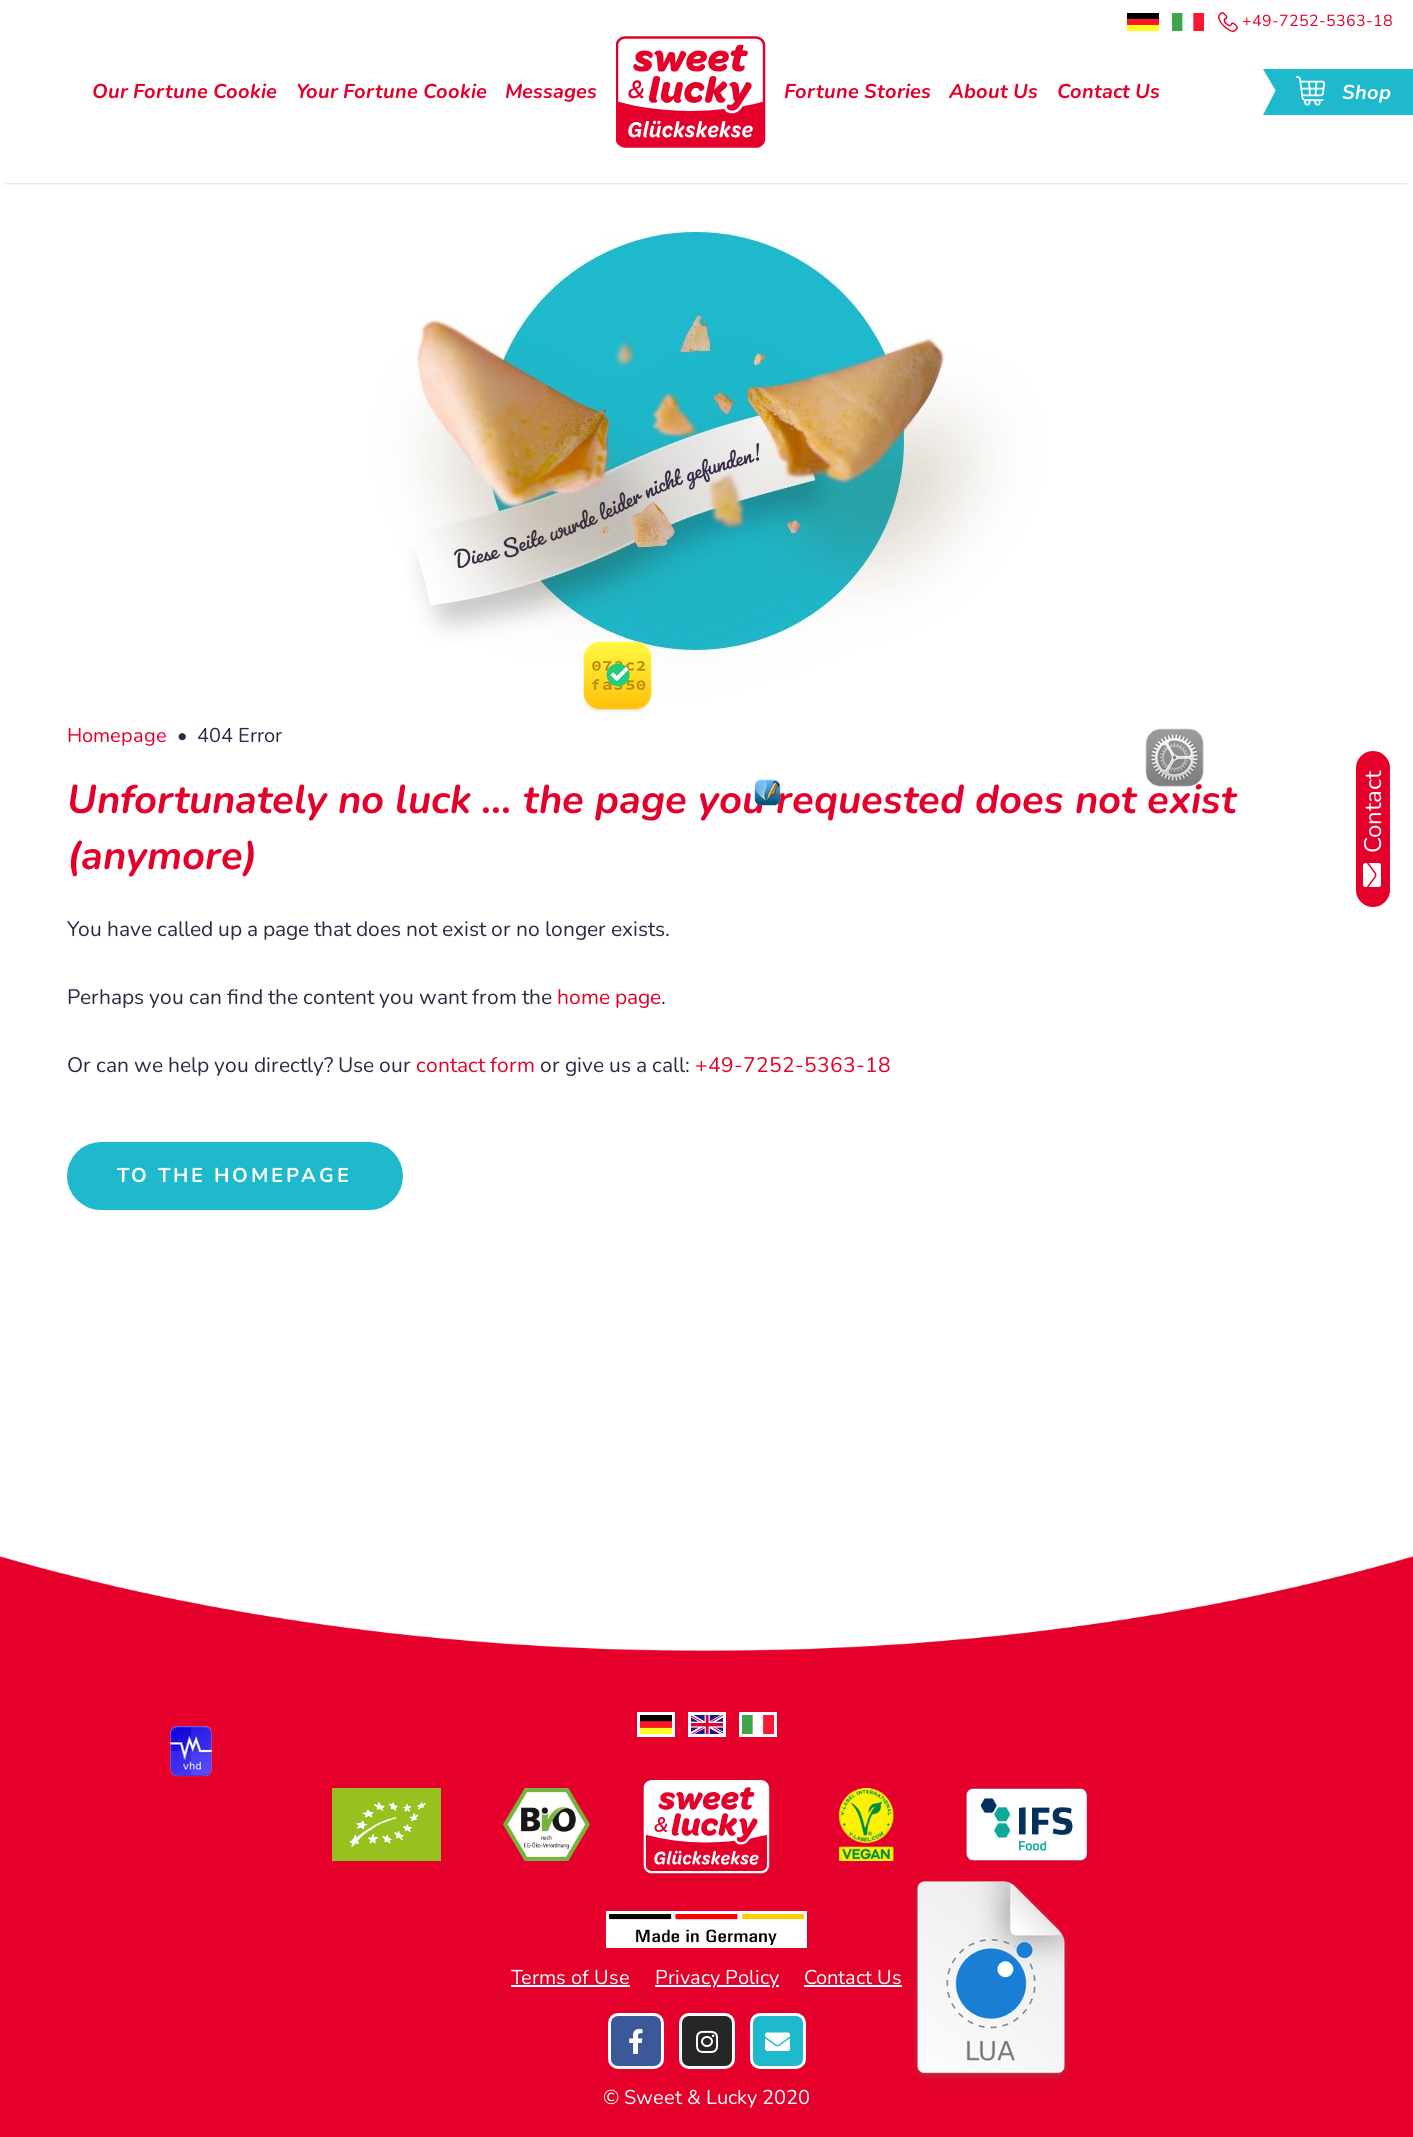  I want to click on open collision hash verification app, so click(617, 675).